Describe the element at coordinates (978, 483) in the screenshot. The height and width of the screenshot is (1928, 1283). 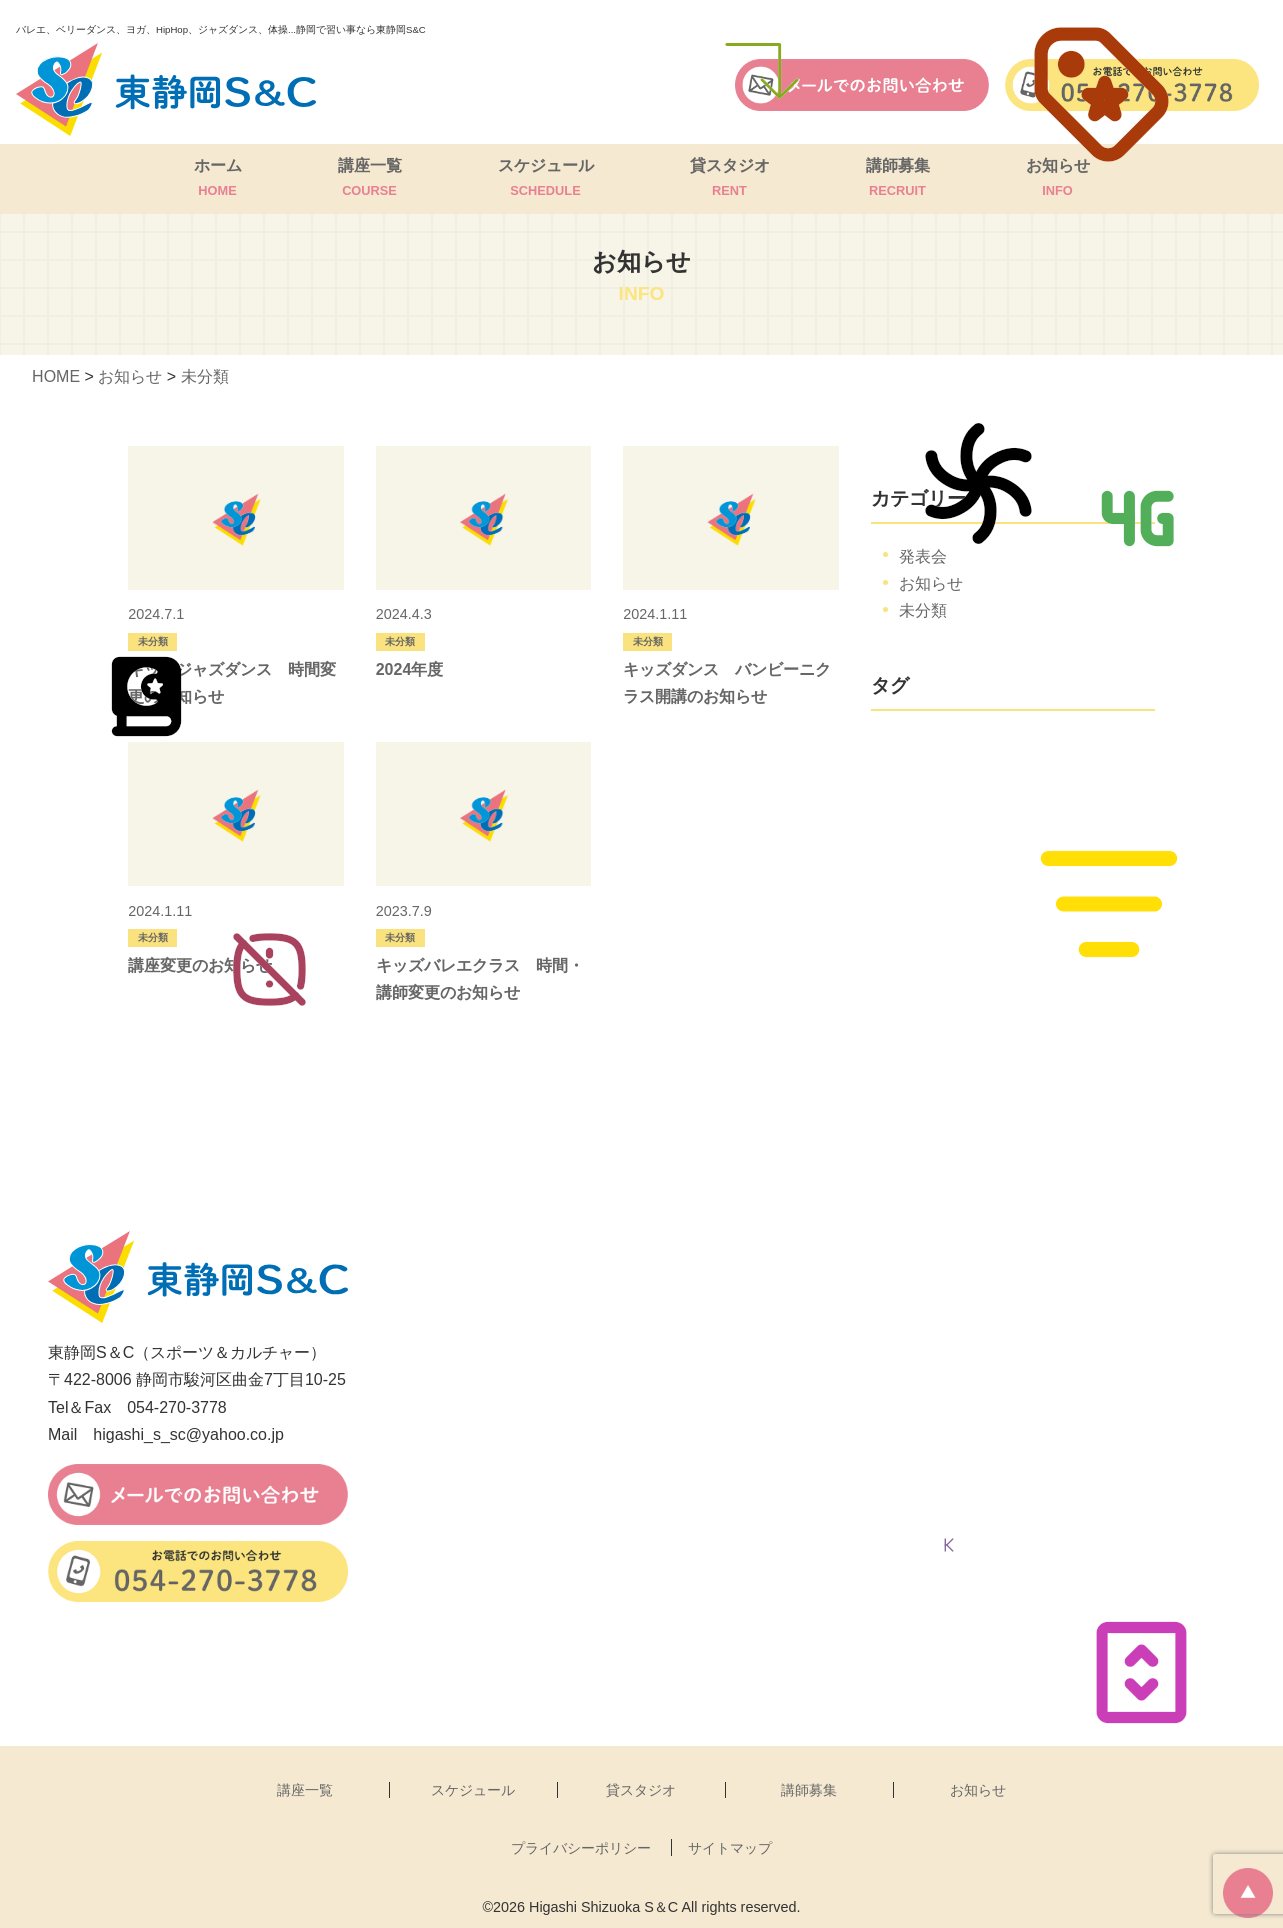
I see `access space or astronomy-themed content` at that location.